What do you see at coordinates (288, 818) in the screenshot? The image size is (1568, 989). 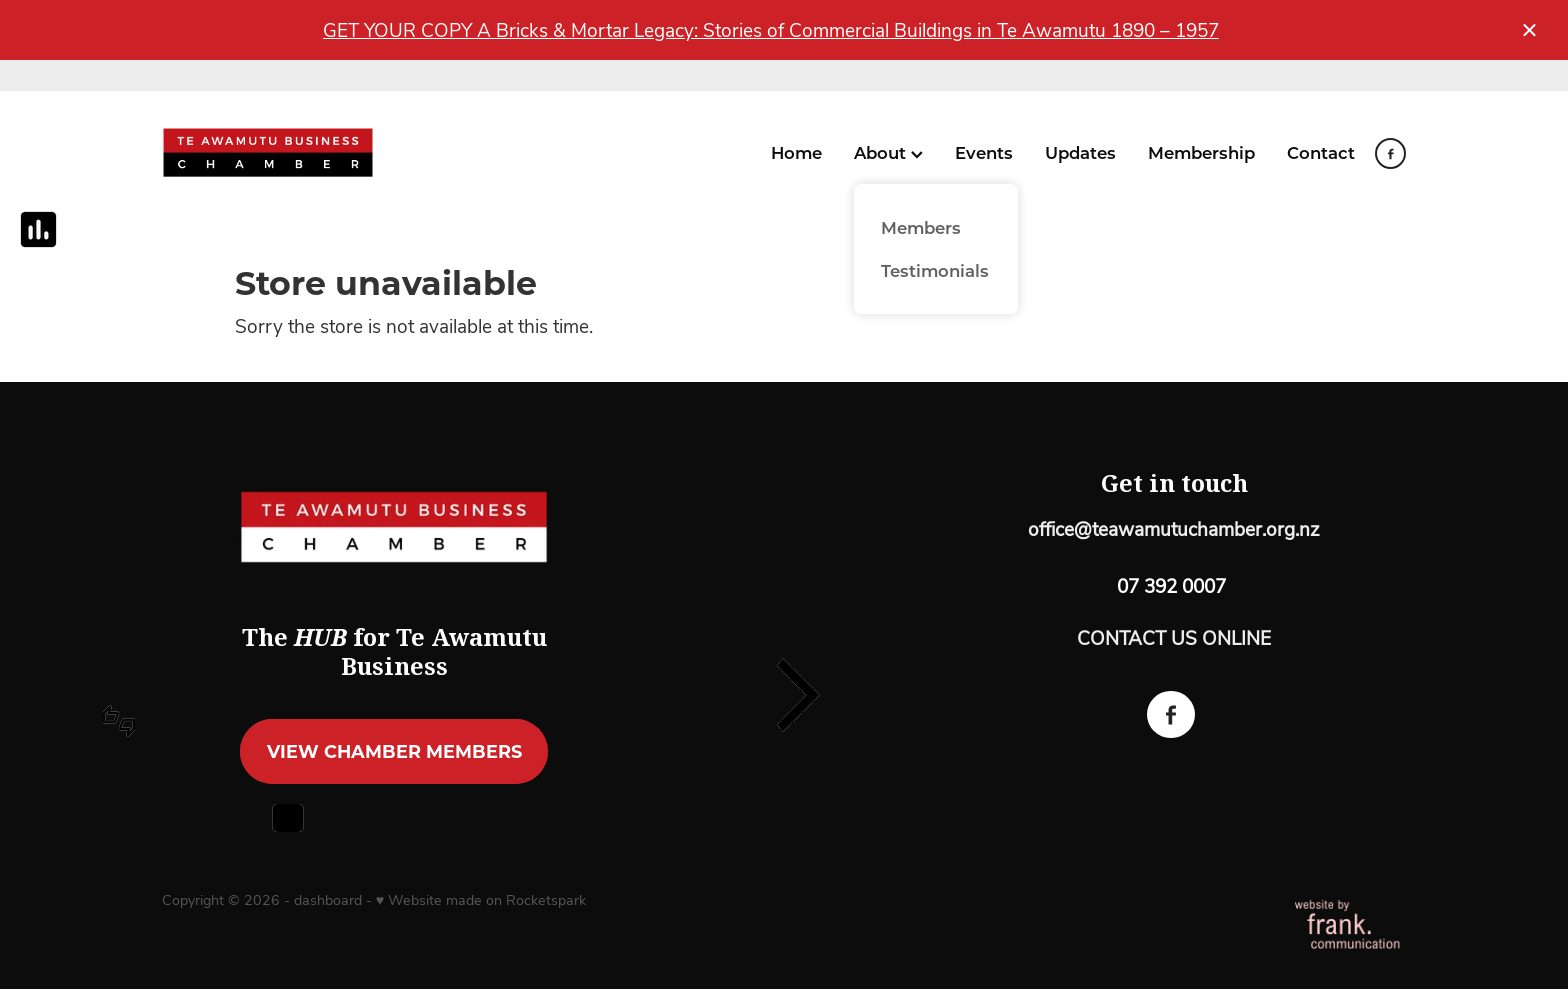 I see `crop image to 5:4 aspect ratio` at bounding box center [288, 818].